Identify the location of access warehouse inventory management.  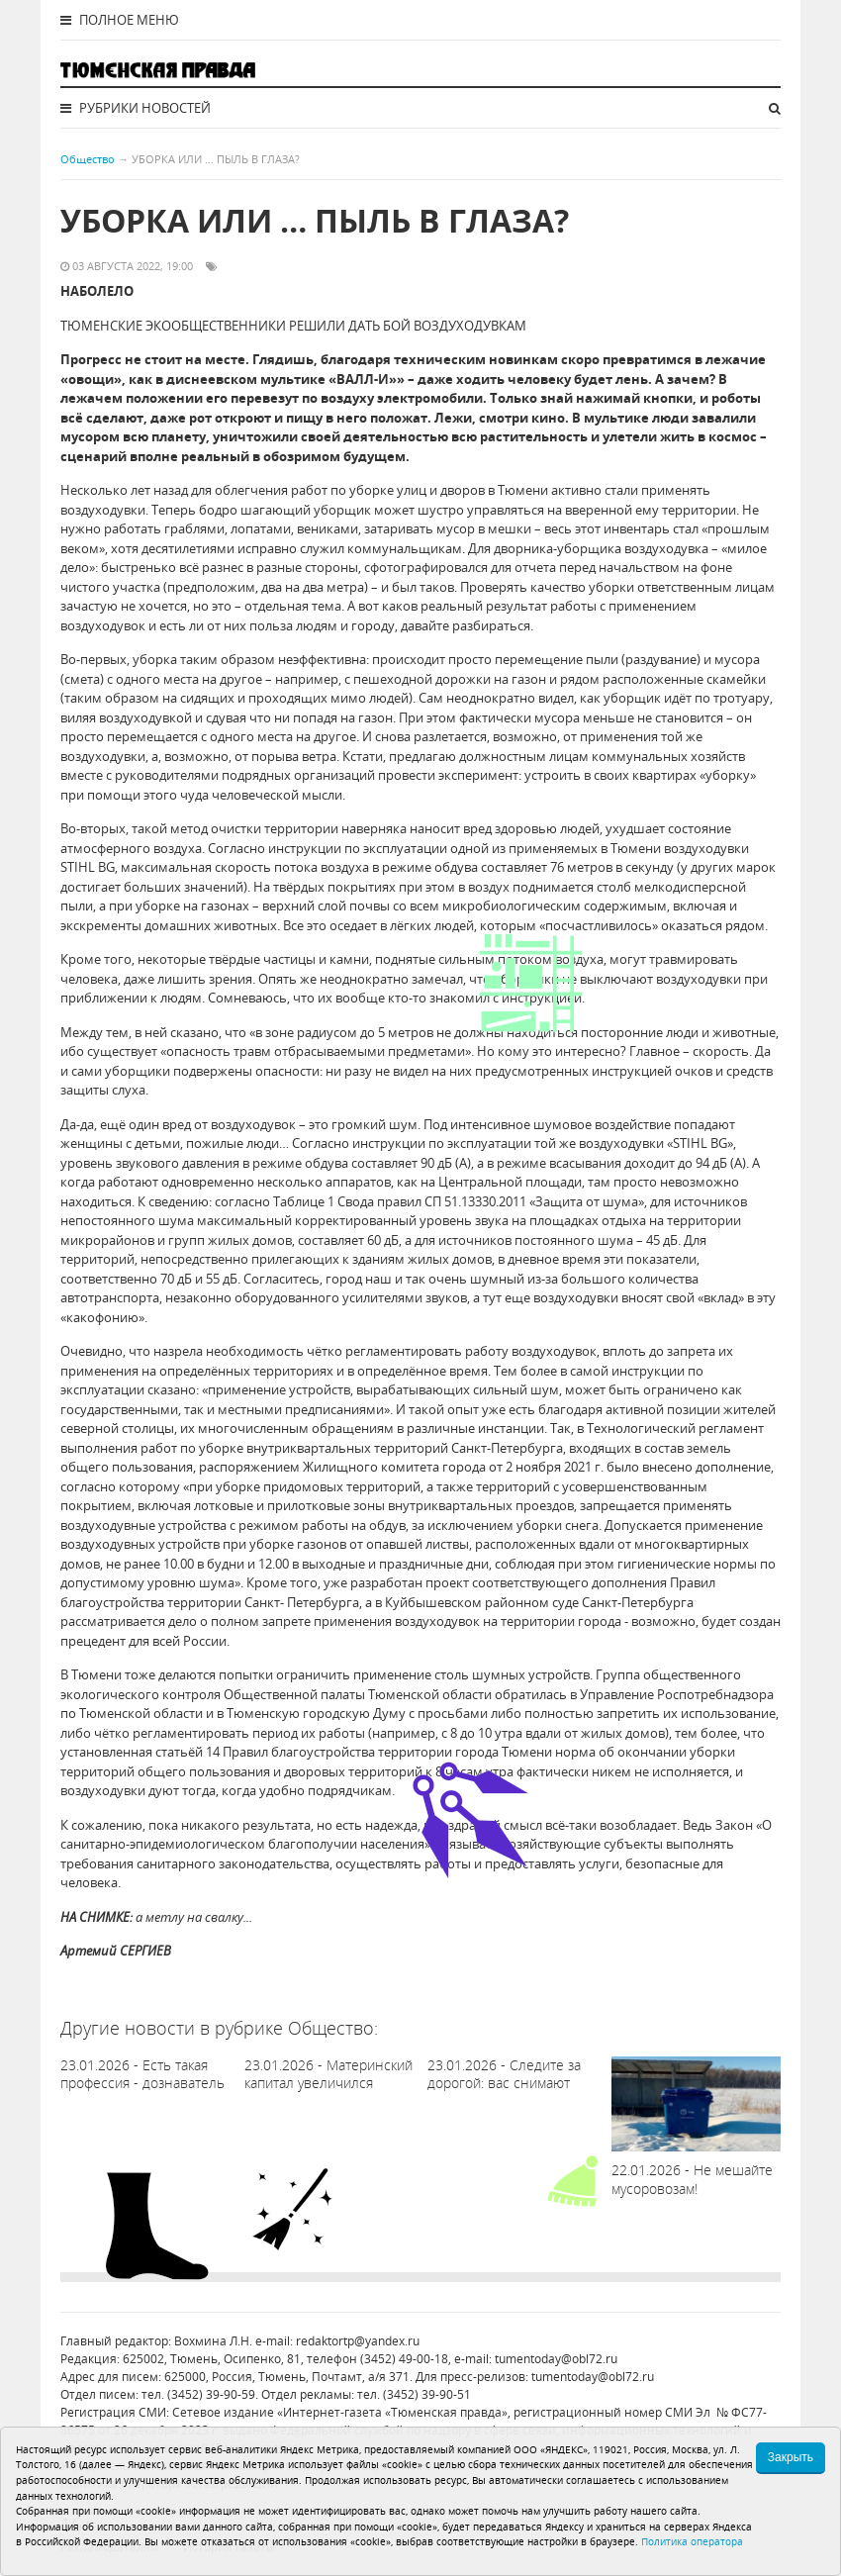
(530, 980).